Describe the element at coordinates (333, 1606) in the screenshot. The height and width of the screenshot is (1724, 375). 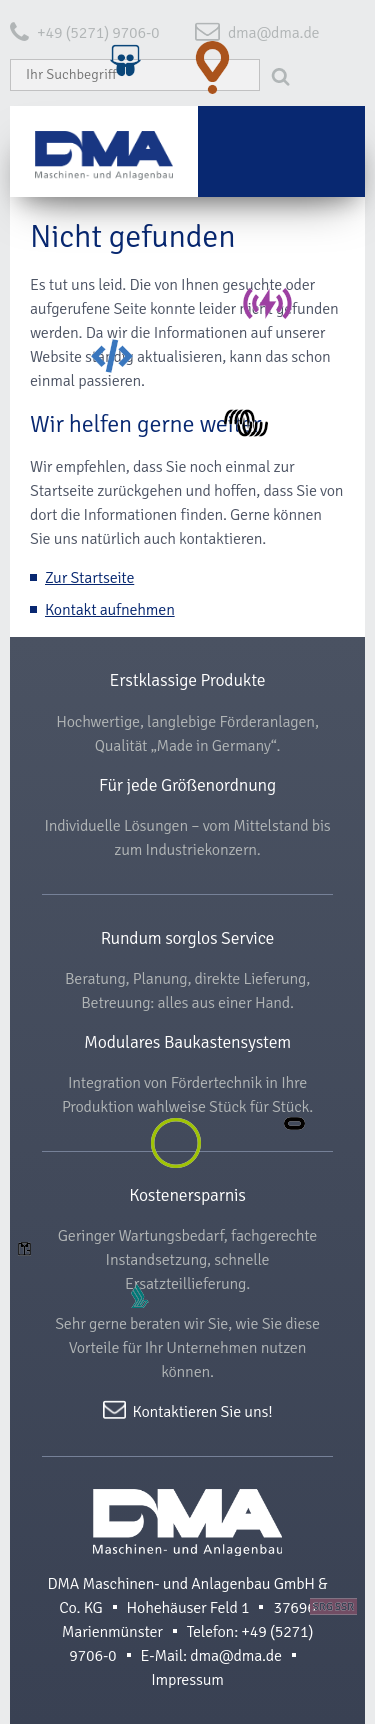
I see `SRG SSR Swiss broadcasting company logo` at that location.